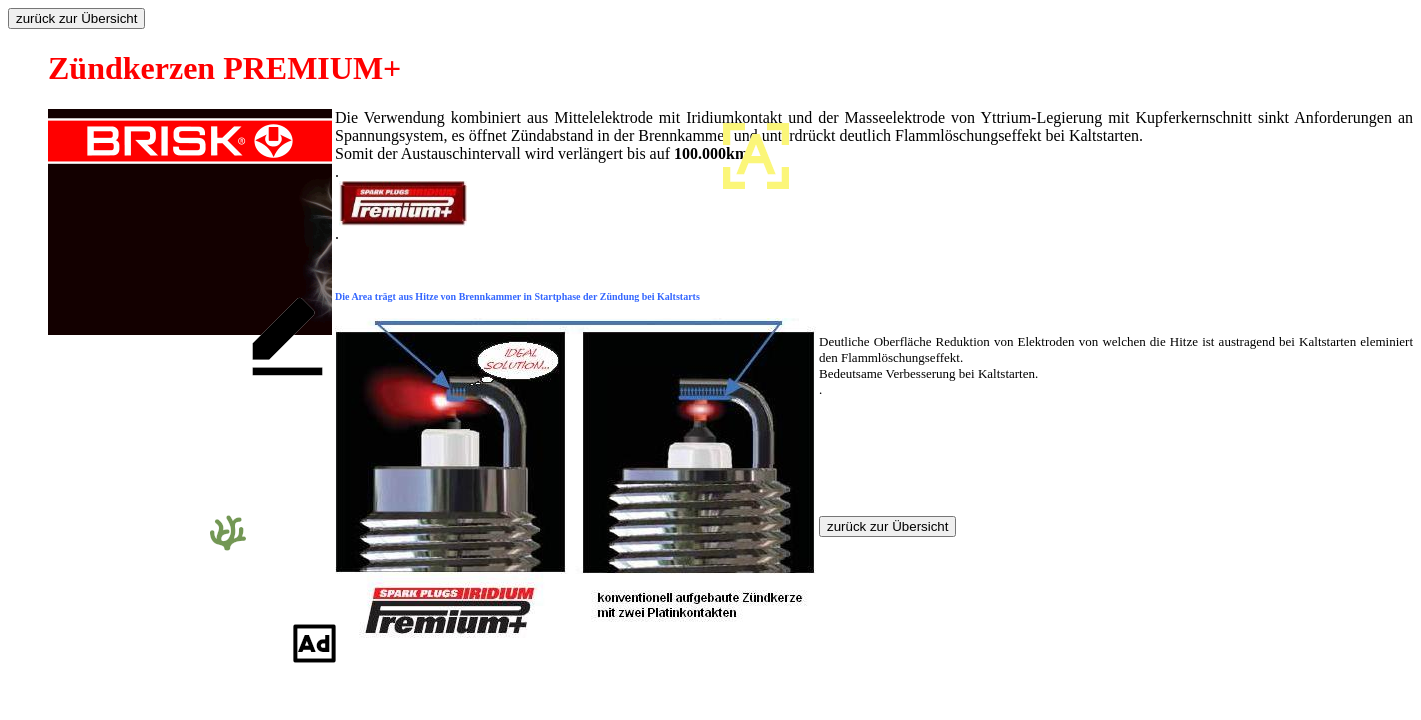 This screenshot has height=720, width=1421. What do you see at coordinates (756, 156) in the screenshot?
I see `scan text using optical character recognition (OCR)` at bounding box center [756, 156].